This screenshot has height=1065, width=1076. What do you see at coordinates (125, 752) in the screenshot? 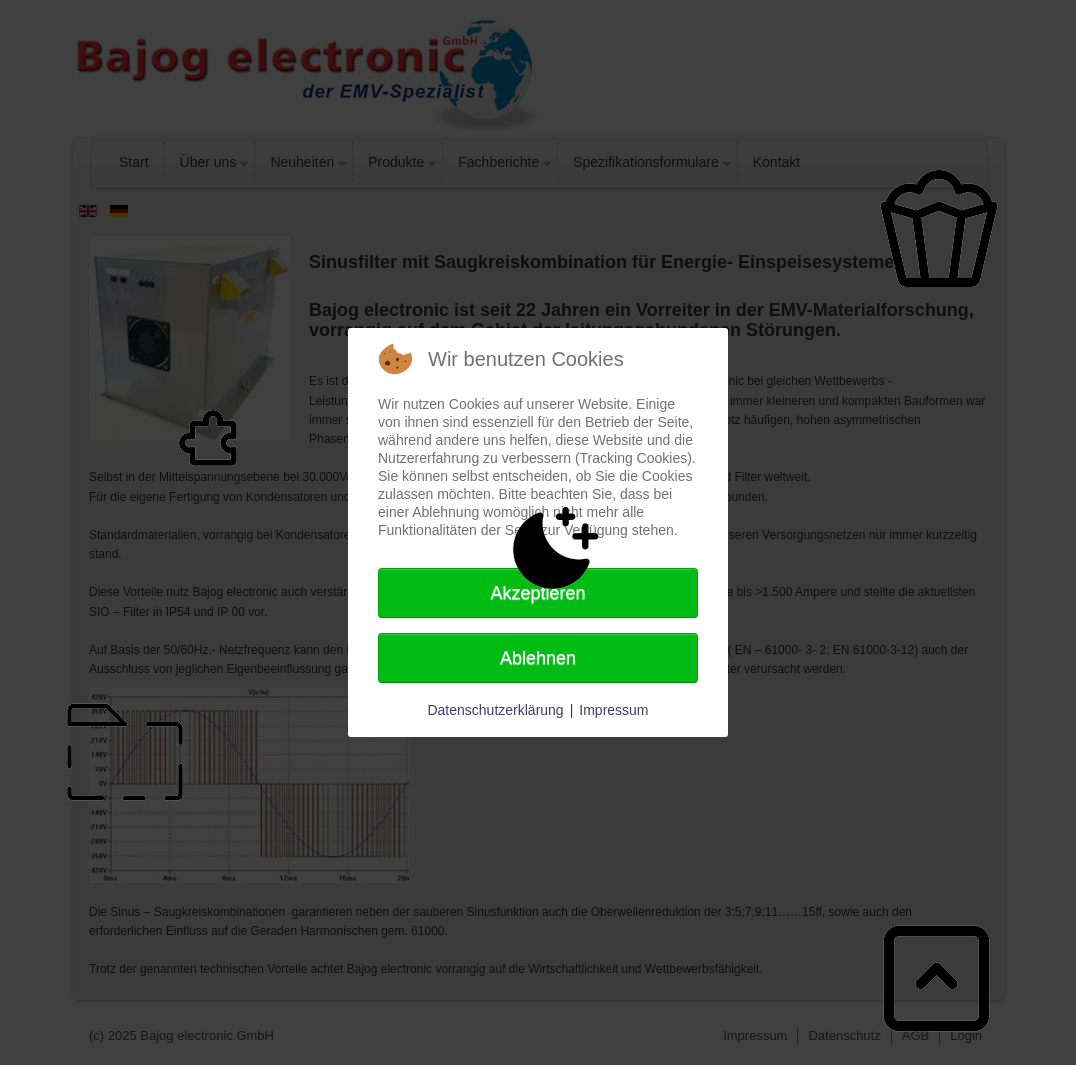
I see `create a new folder` at bounding box center [125, 752].